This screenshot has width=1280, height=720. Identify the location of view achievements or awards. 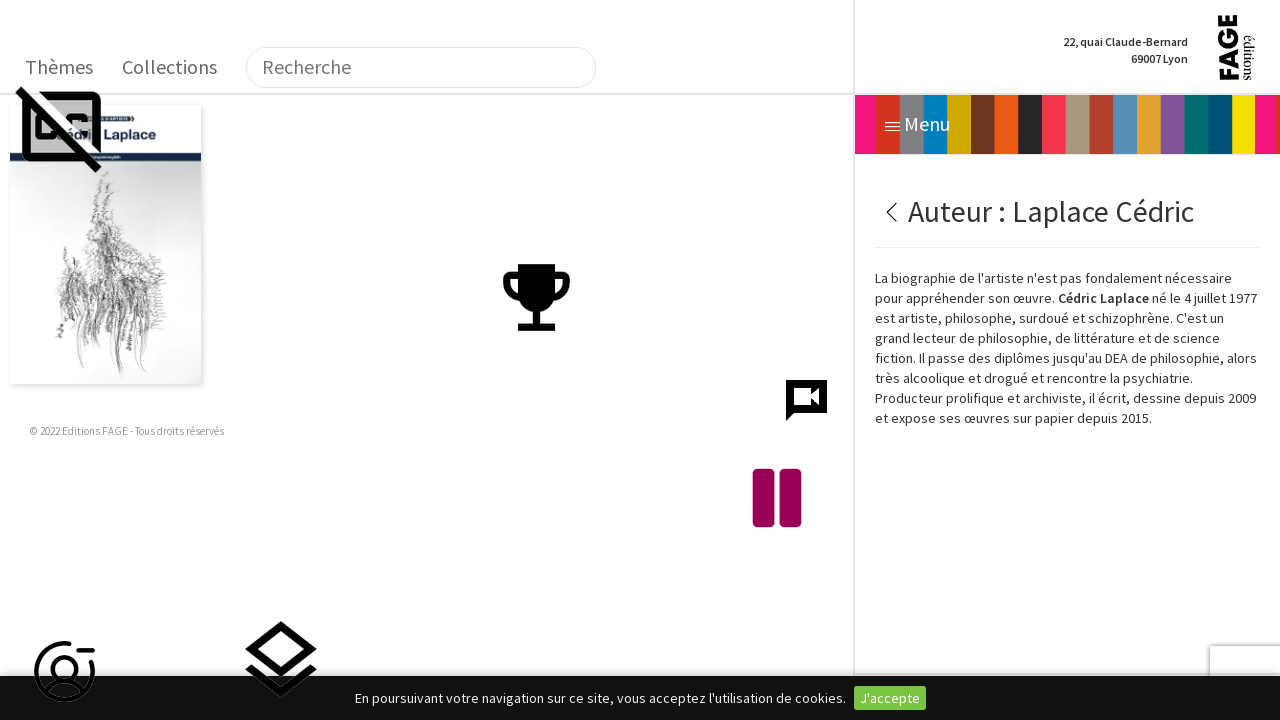
(536, 297).